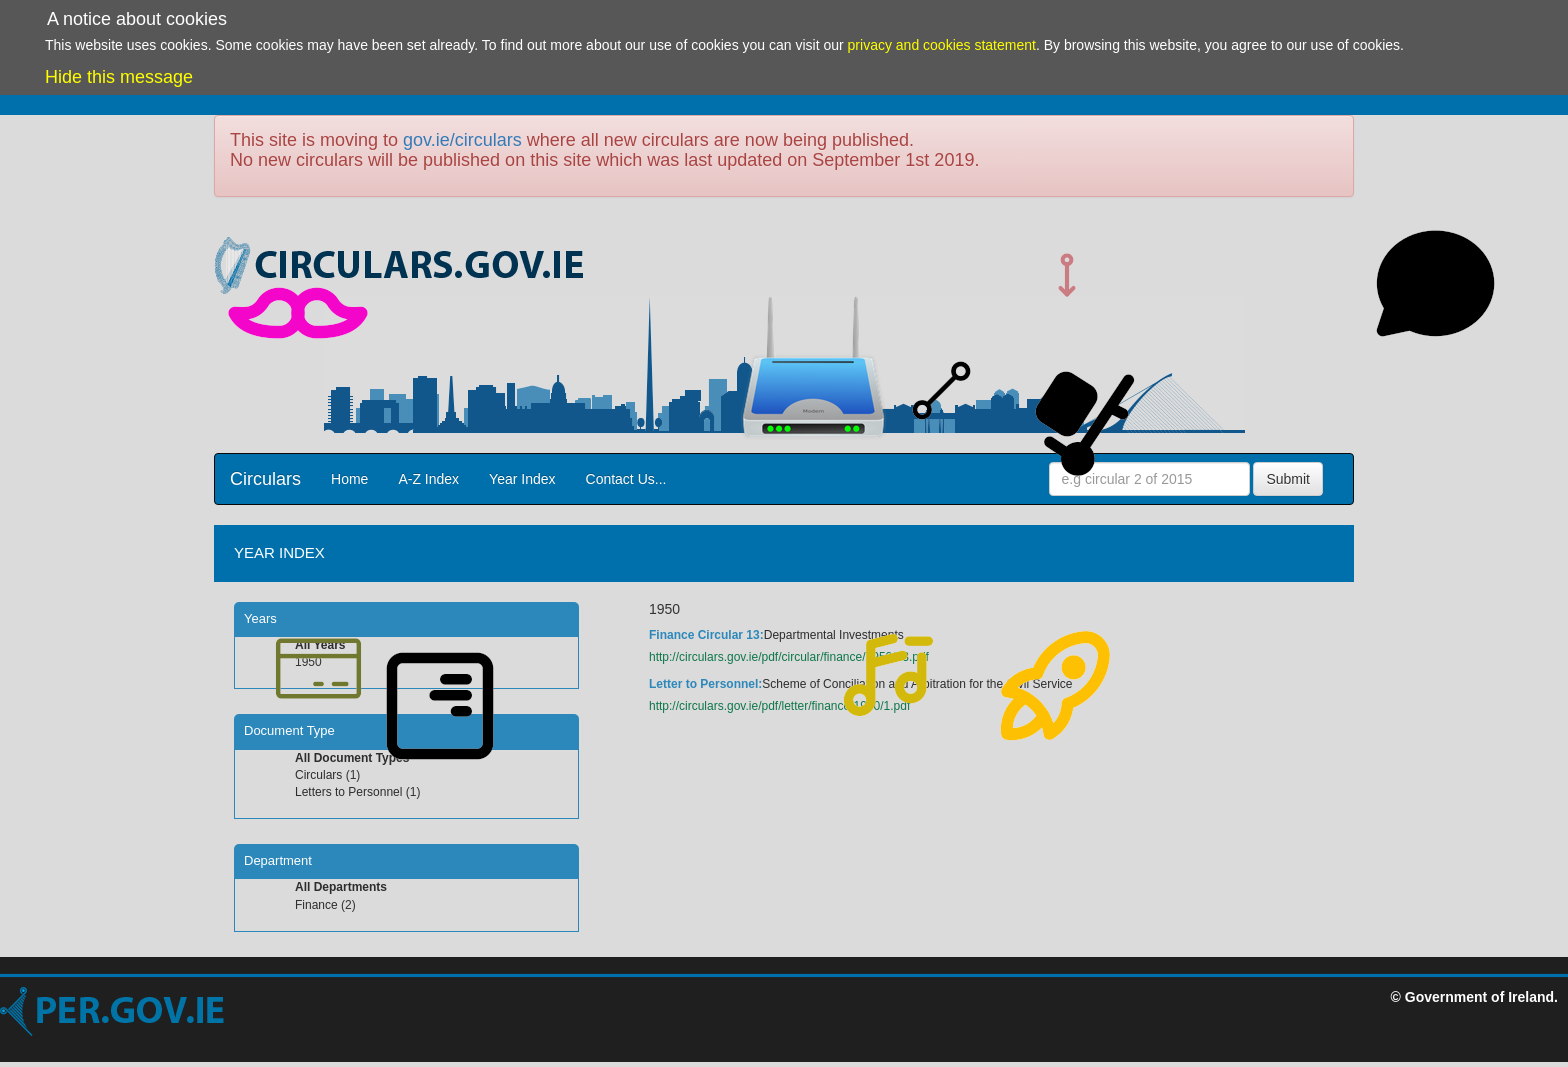 Image resolution: width=1568 pixels, height=1067 pixels. What do you see at coordinates (1435, 283) in the screenshot?
I see `open messaging or chat` at bounding box center [1435, 283].